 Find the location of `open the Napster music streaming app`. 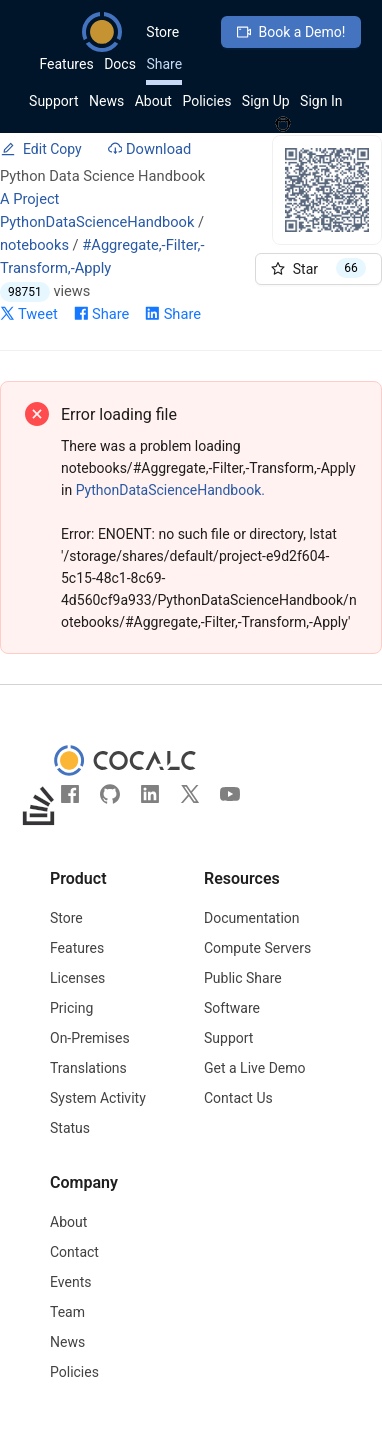

open the Napster music streaming app is located at coordinates (283, 124).